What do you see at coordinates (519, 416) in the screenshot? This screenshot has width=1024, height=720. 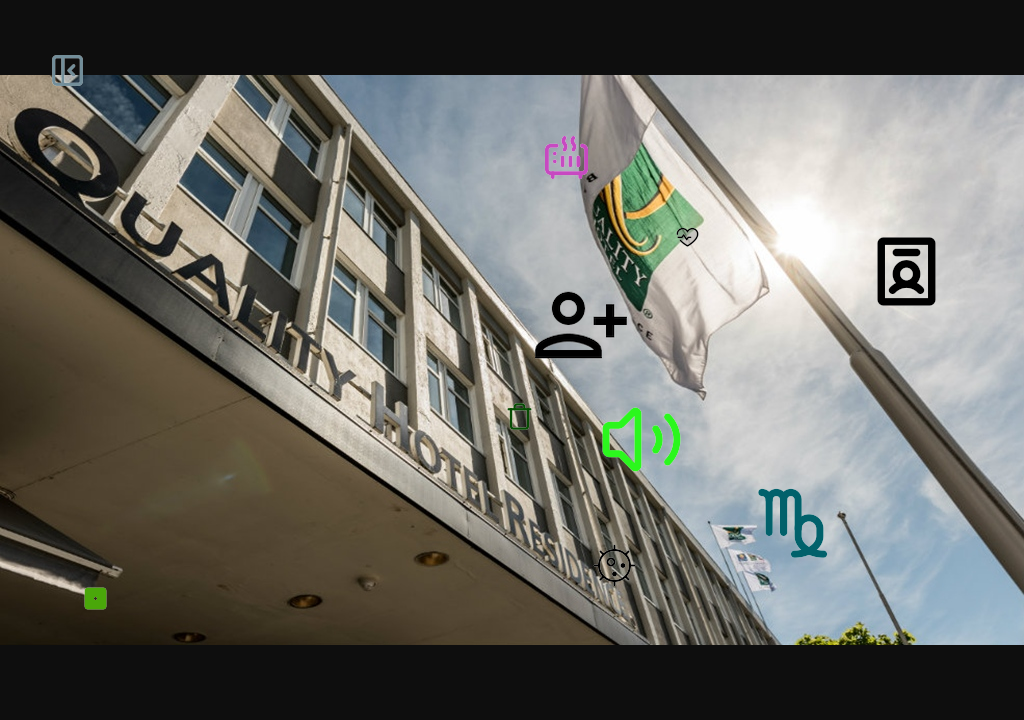 I see `delete selected item` at bounding box center [519, 416].